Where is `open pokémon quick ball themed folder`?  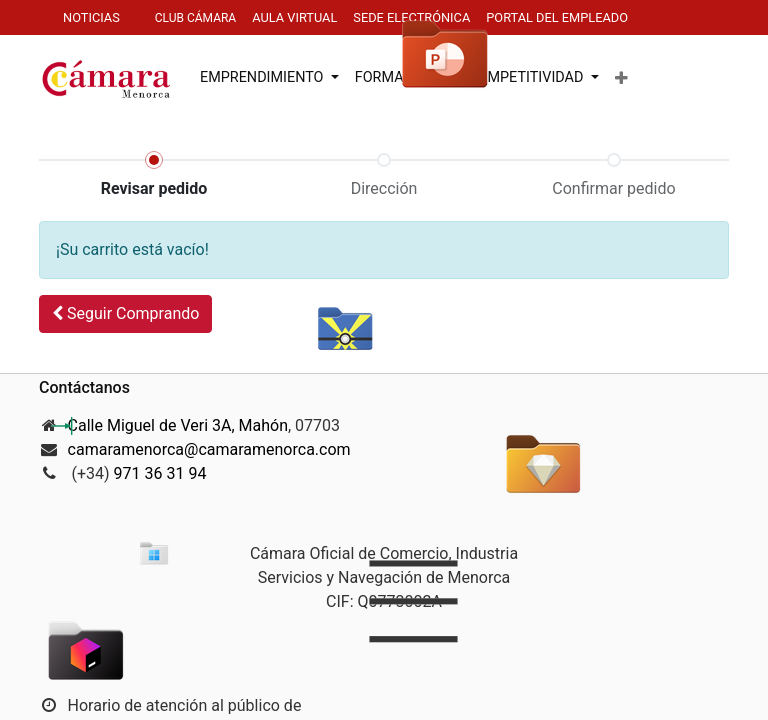
open pokémon quick ball themed folder is located at coordinates (345, 330).